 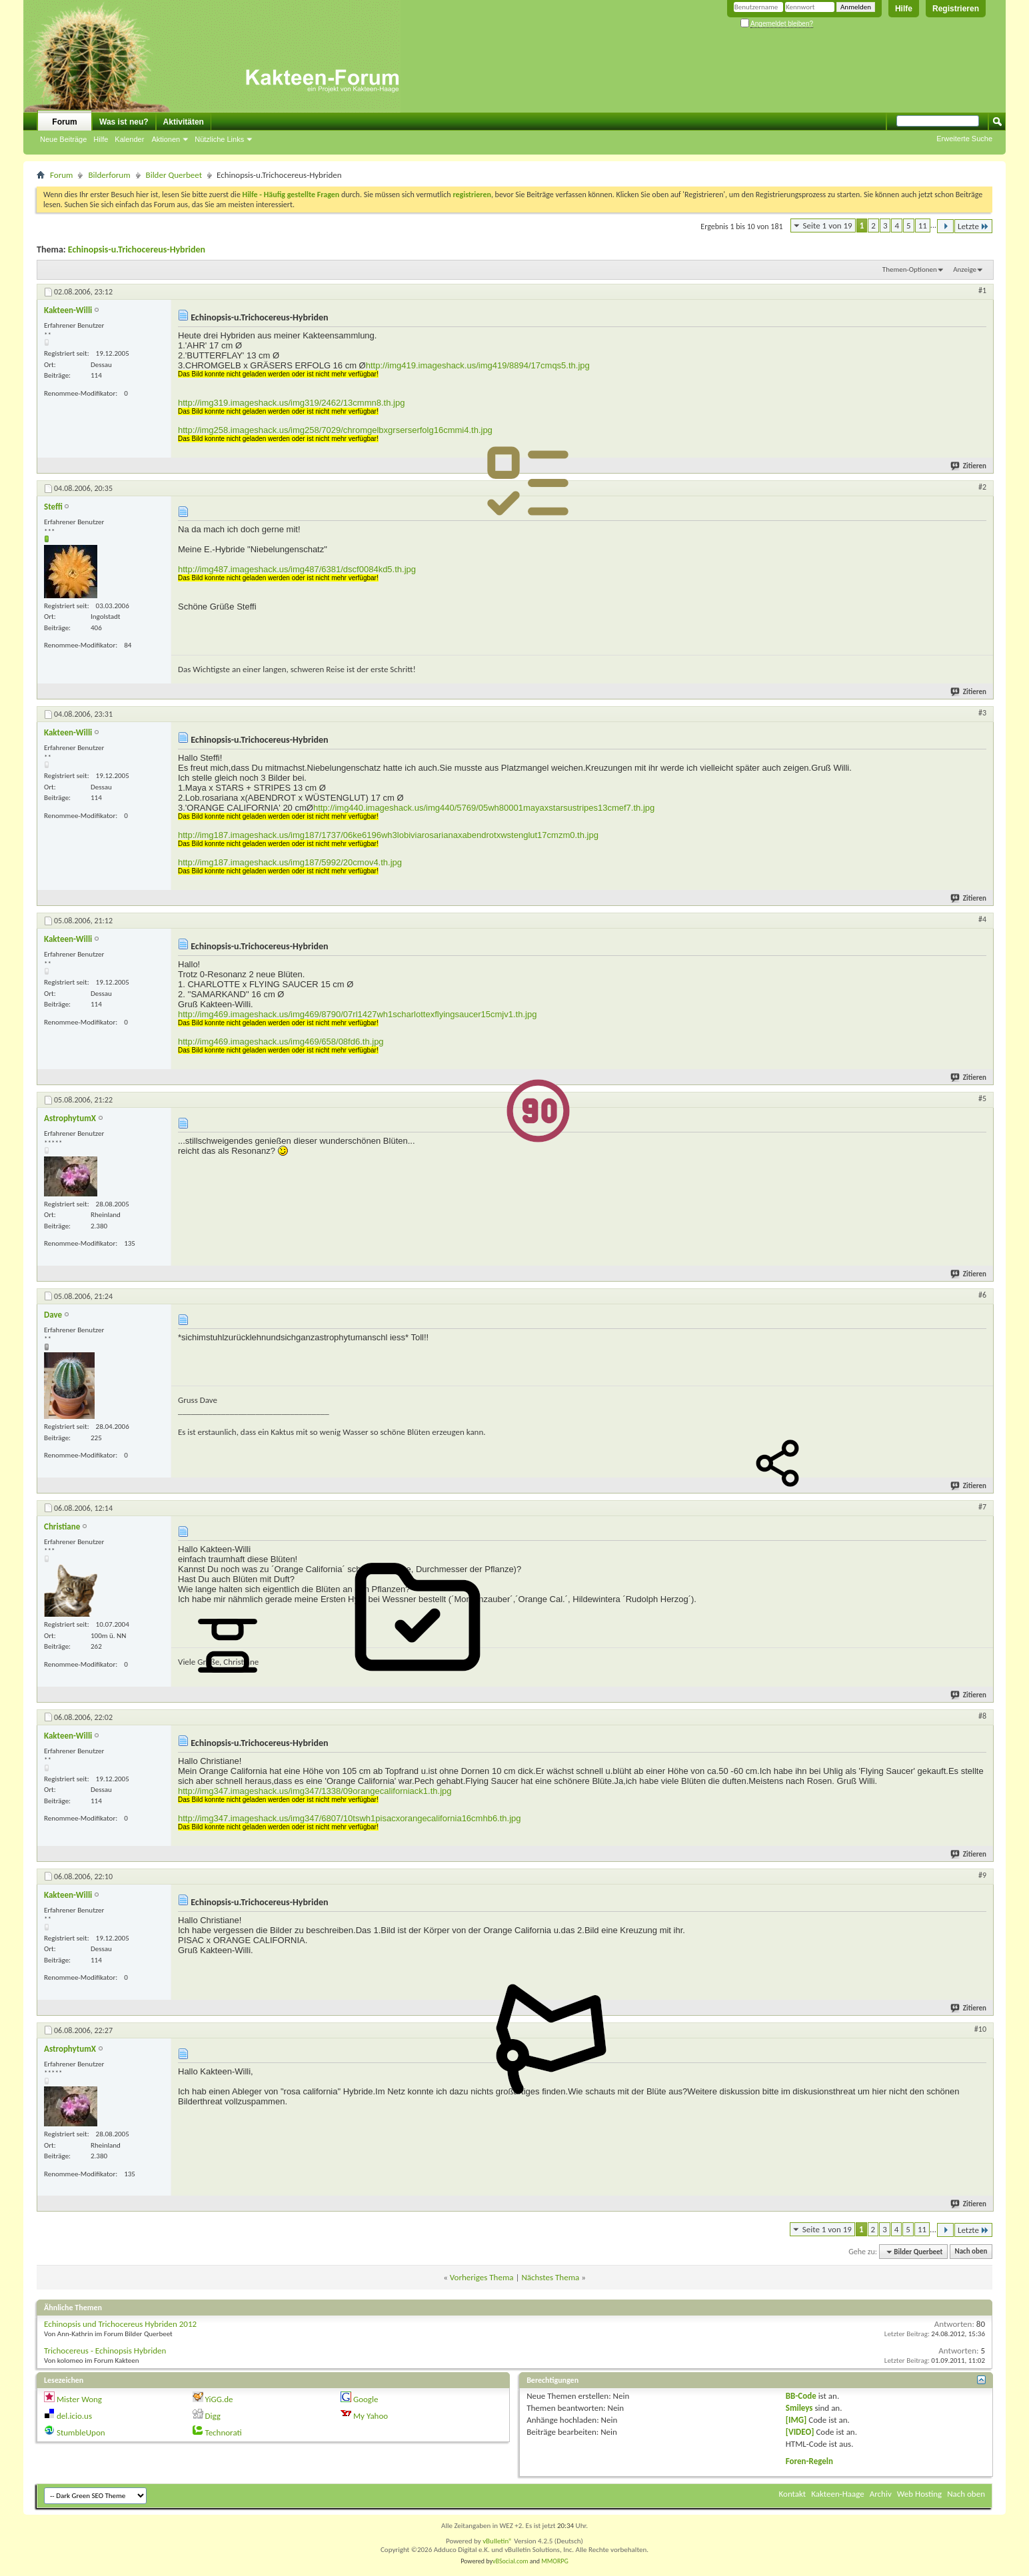 I want to click on view your to-do list, so click(x=528, y=483).